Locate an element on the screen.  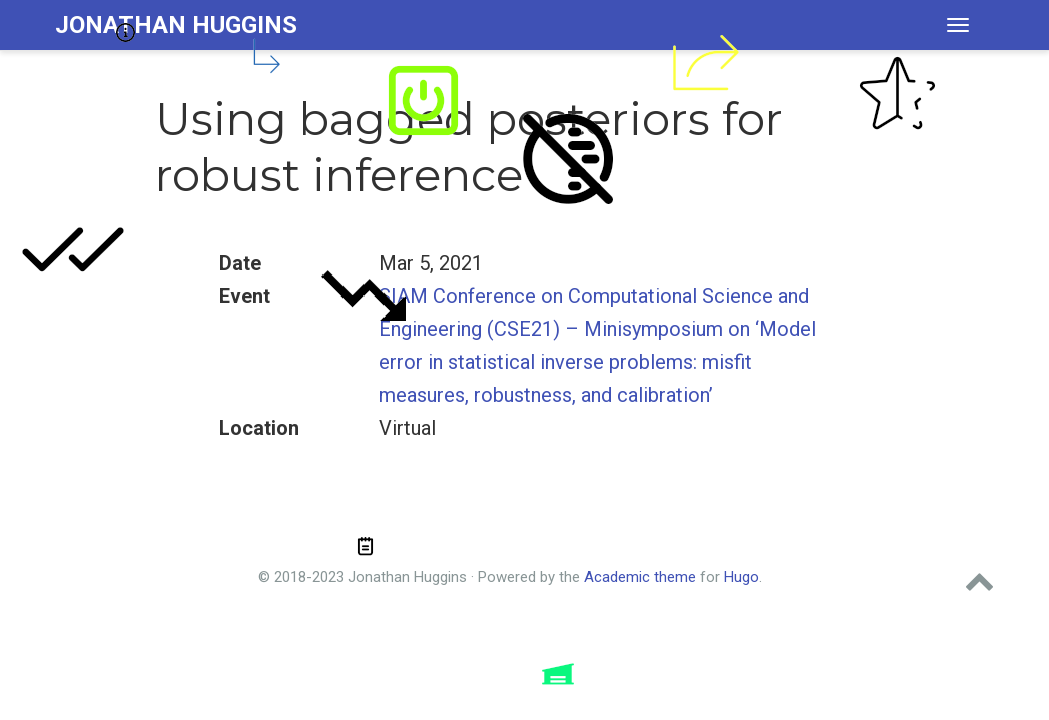
open notepad or notes app is located at coordinates (365, 546).